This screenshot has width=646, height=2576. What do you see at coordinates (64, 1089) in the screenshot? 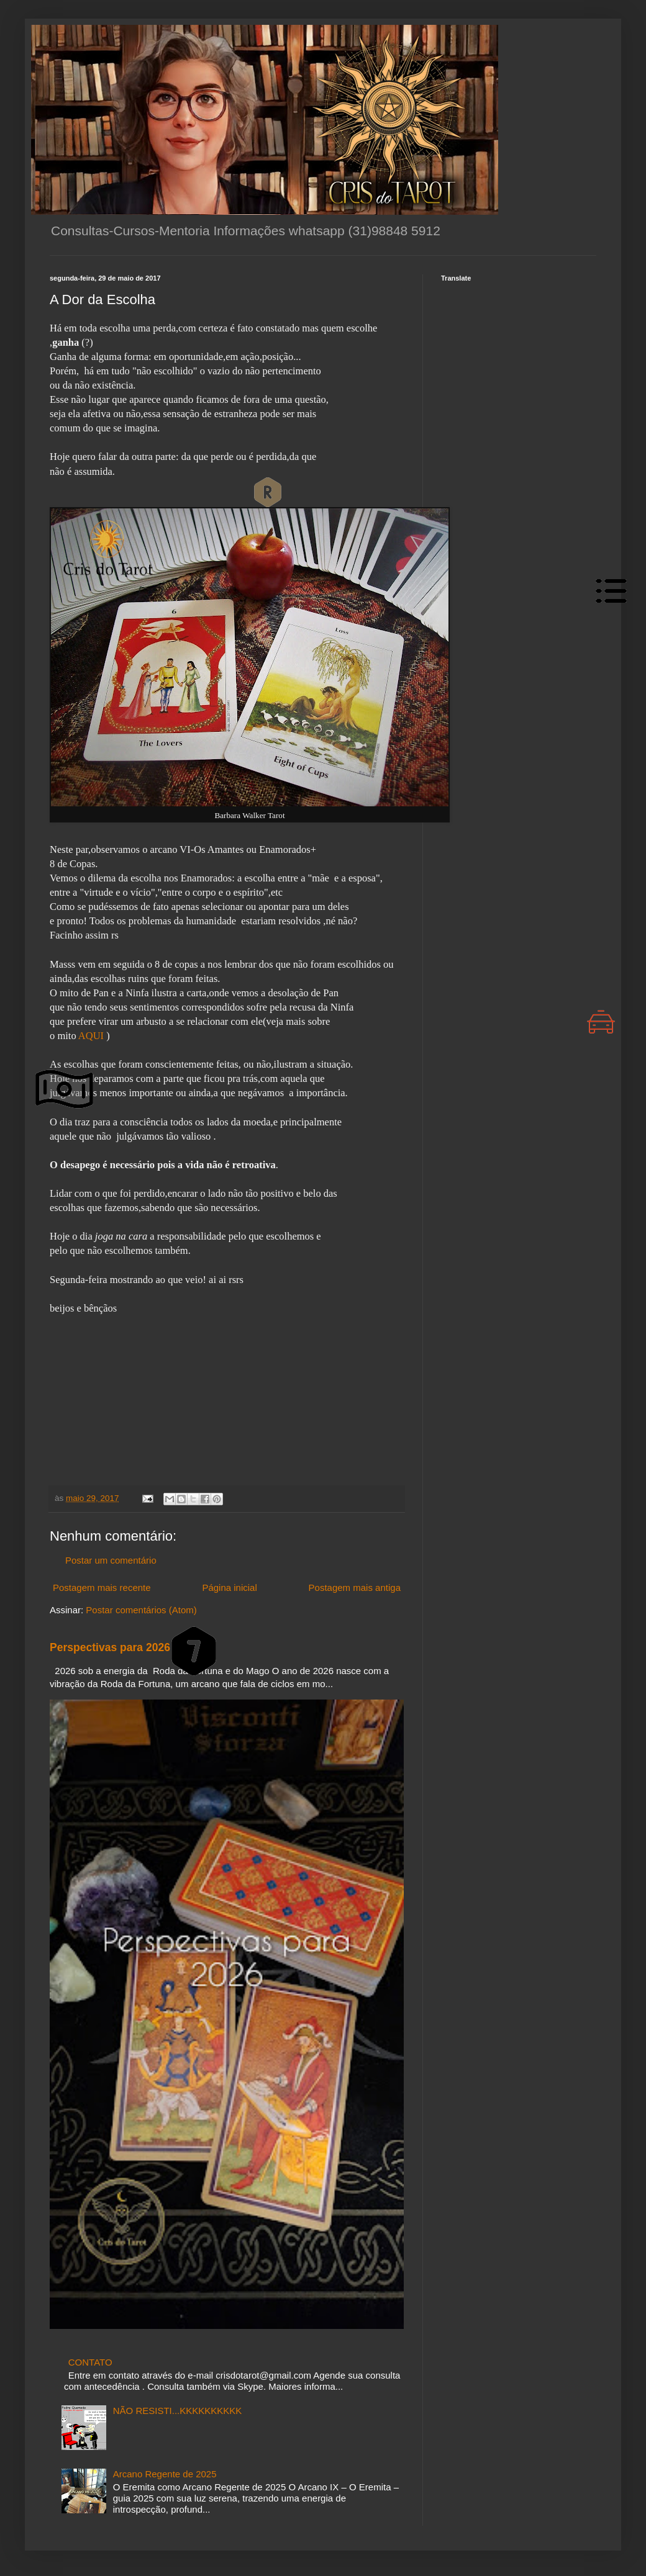
I see `view payment or transaction details` at bounding box center [64, 1089].